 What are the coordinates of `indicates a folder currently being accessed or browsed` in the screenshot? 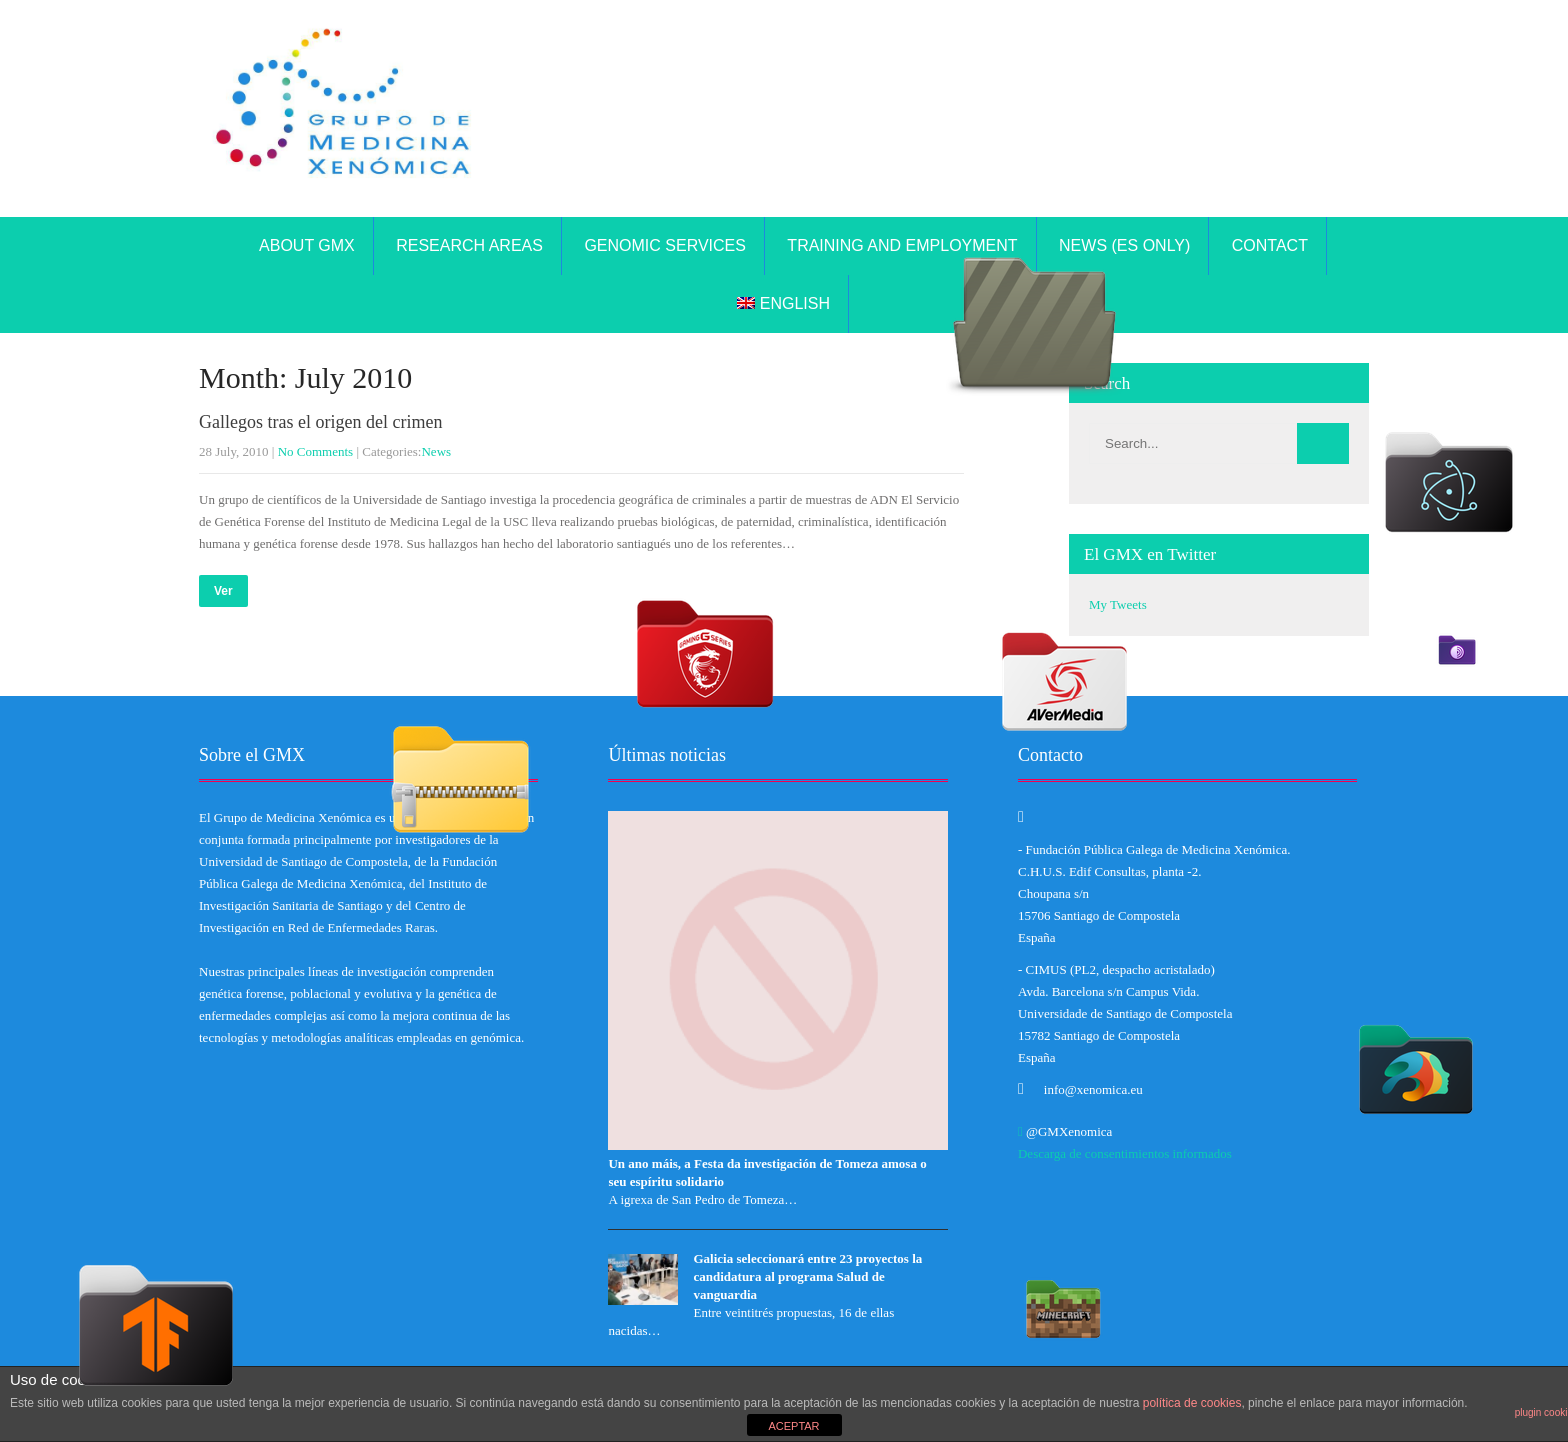 It's located at (1034, 330).